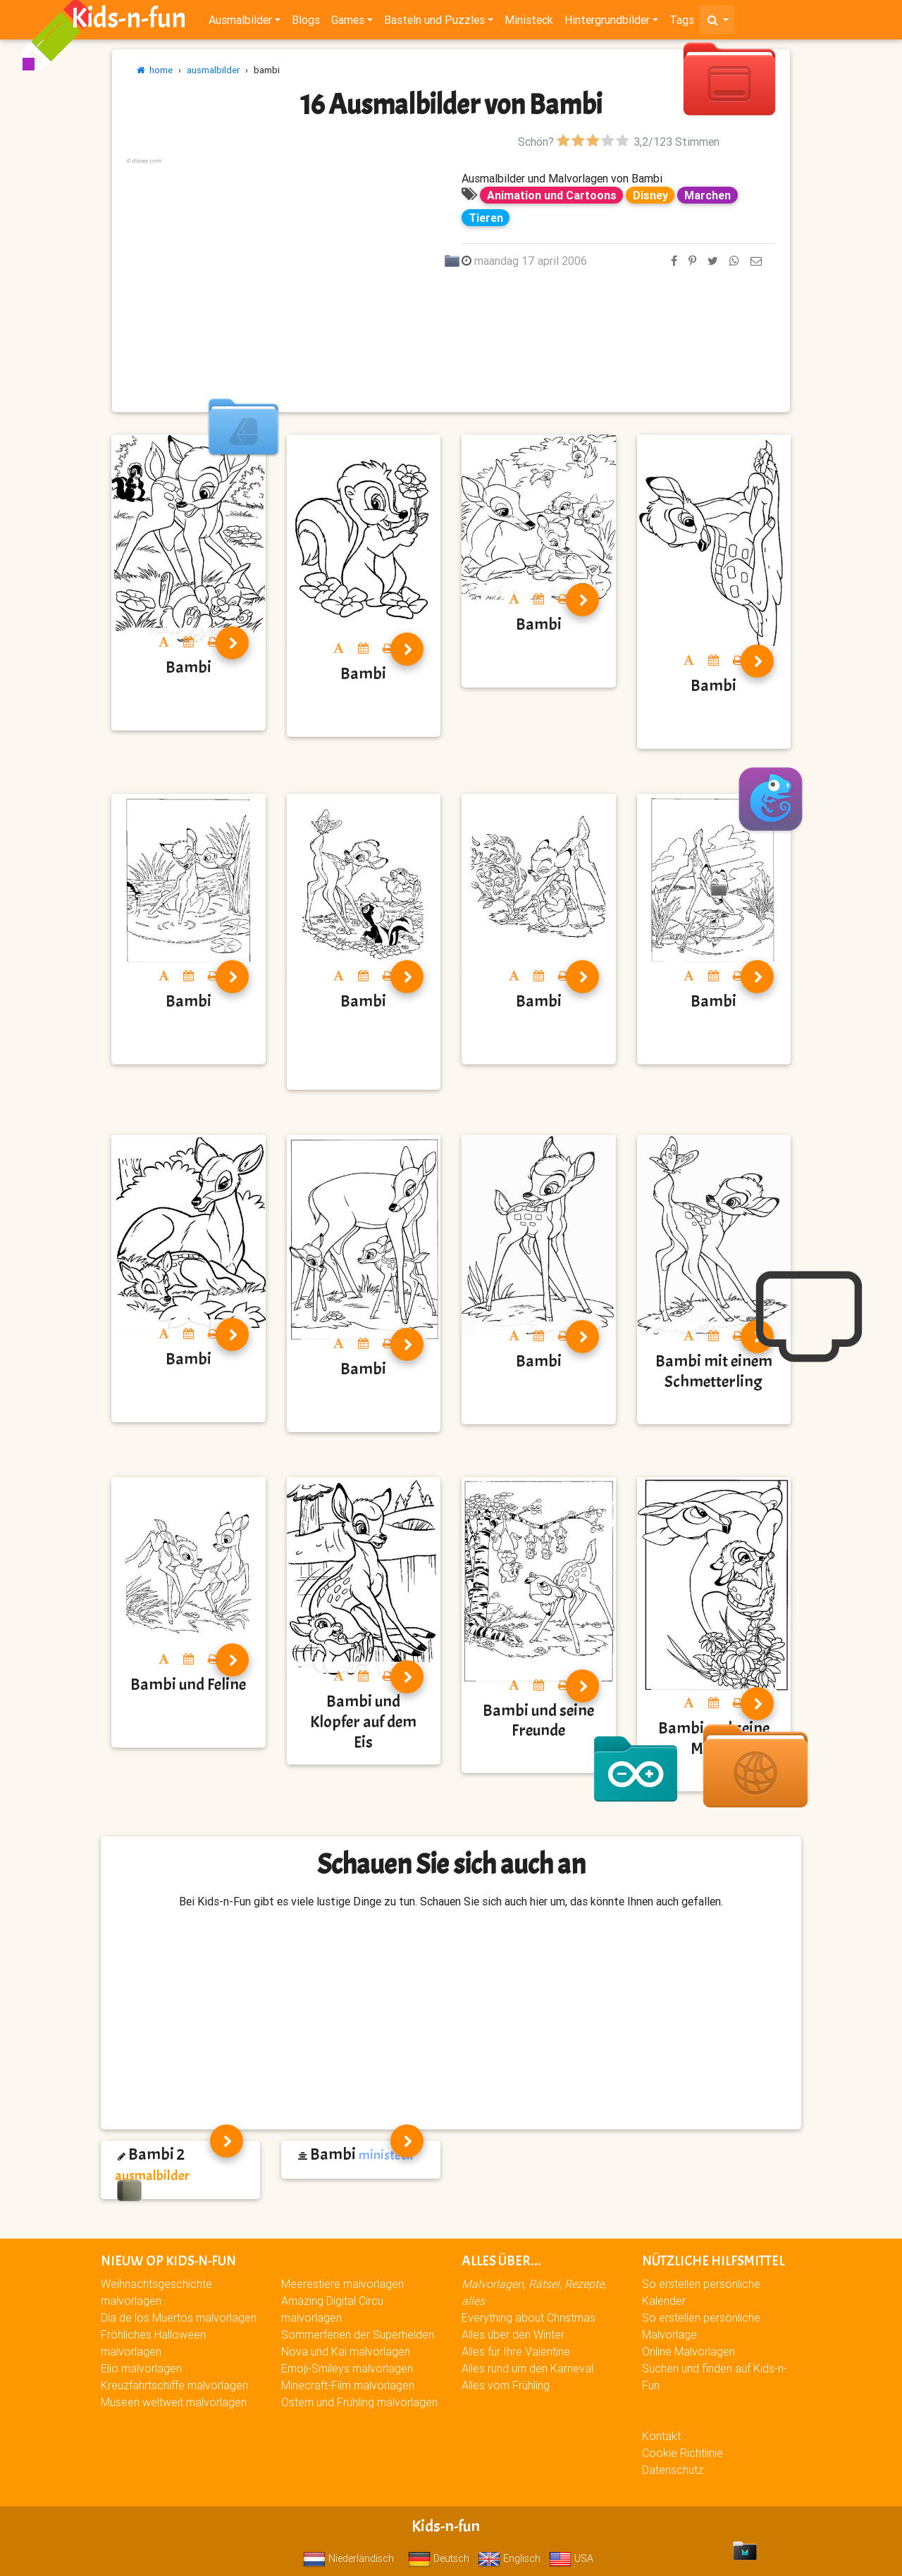  What do you see at coordinates (770, 799) in the screenshot?
I see `open gns3 network simulation software` at bounding box center [770, 799].